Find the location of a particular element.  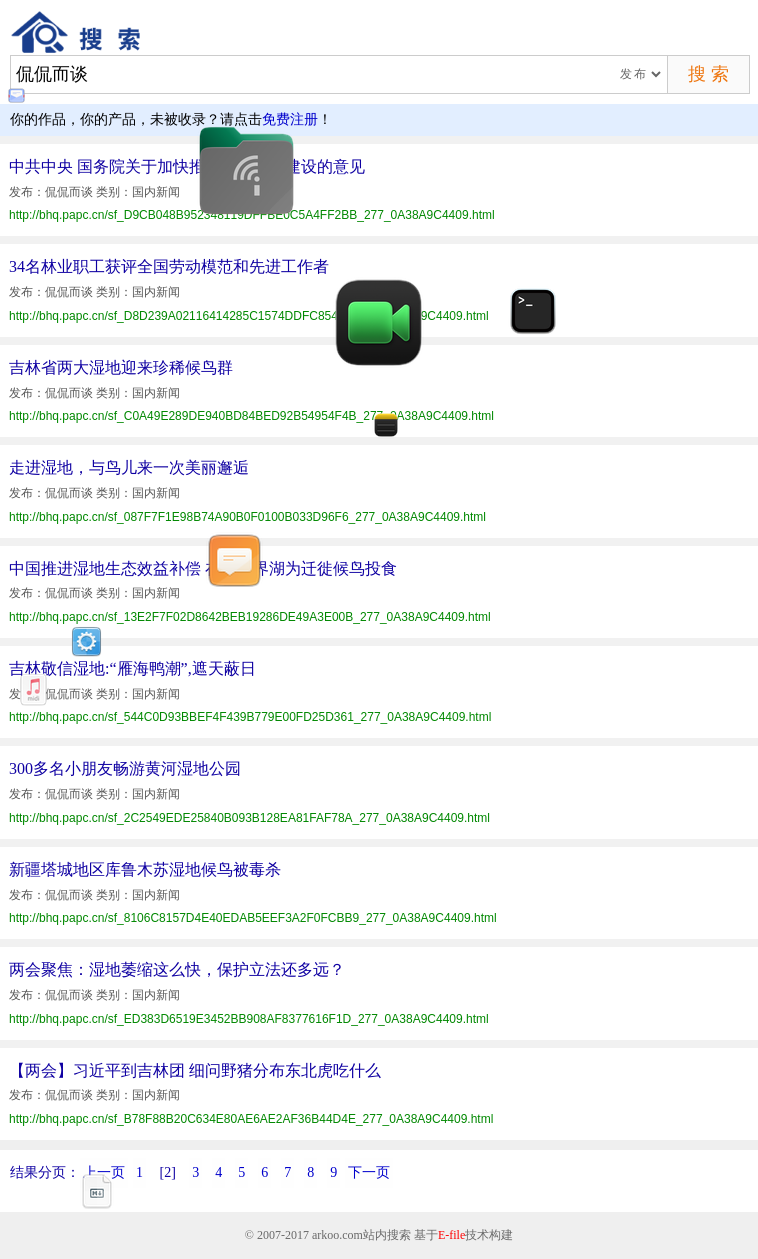

open terminal app is located at coordinates (533, 311).